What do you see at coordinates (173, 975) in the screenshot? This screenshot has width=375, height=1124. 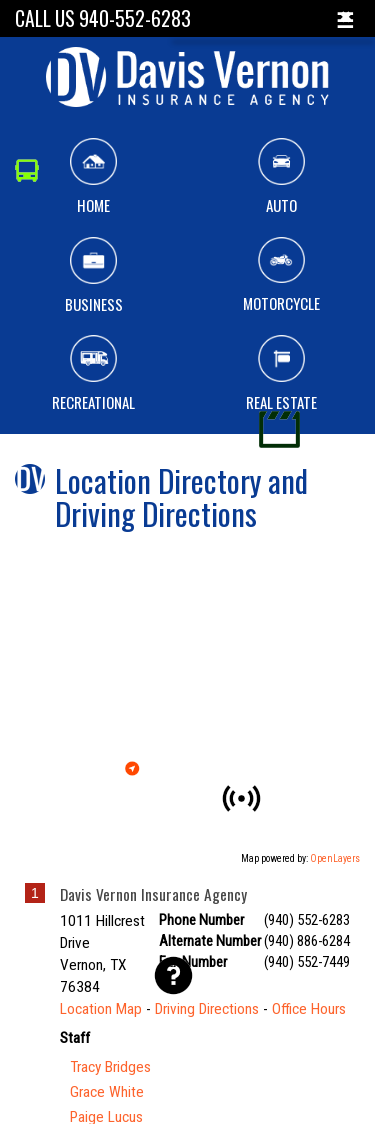 I see `access help or support` at bounding box center [173, 975].